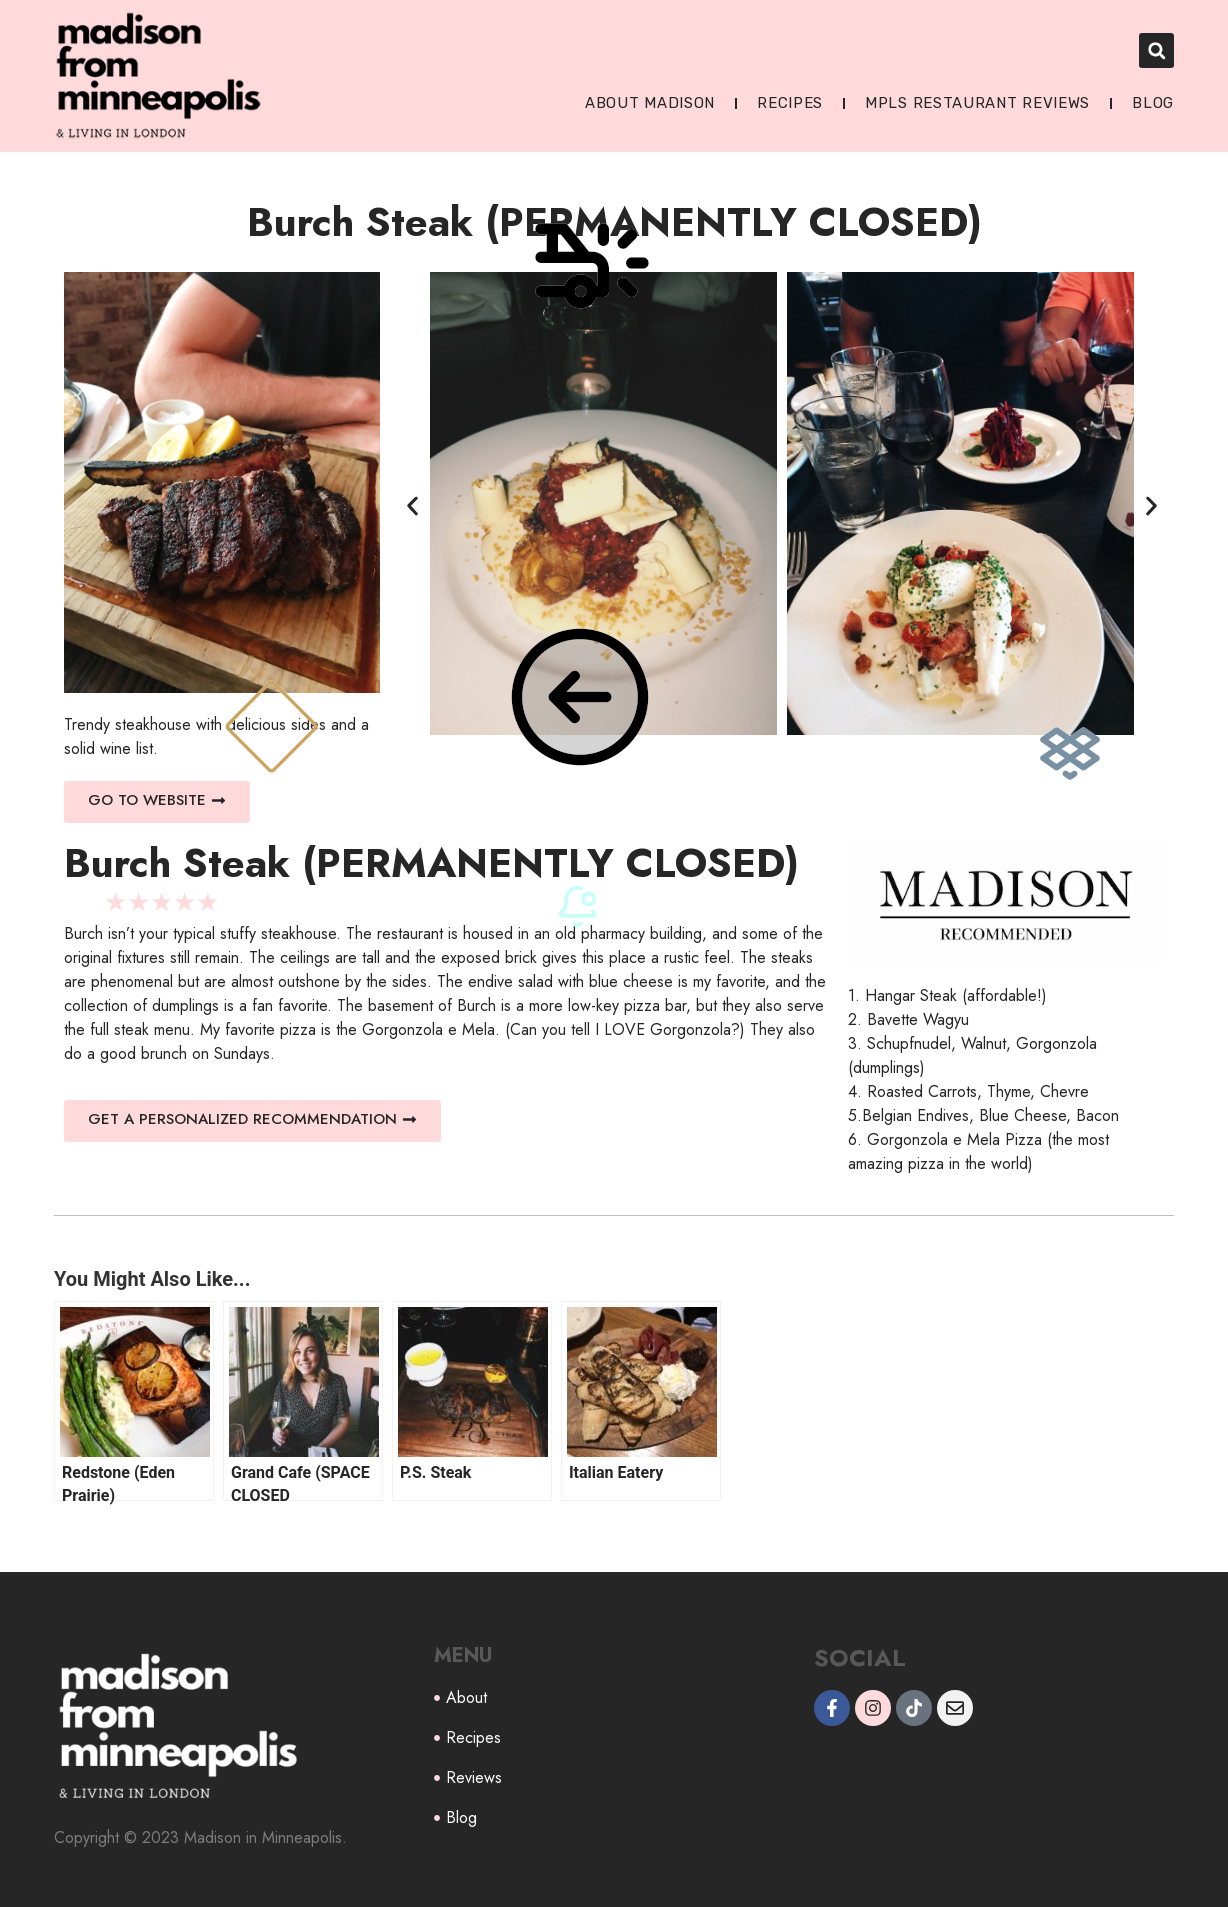 The width and height of the screenshot is (1228, 1907). What do you see at coordinates (577, 906) in the screenshot?
I see `indicates new notifications` at bounding box center [577, 906].